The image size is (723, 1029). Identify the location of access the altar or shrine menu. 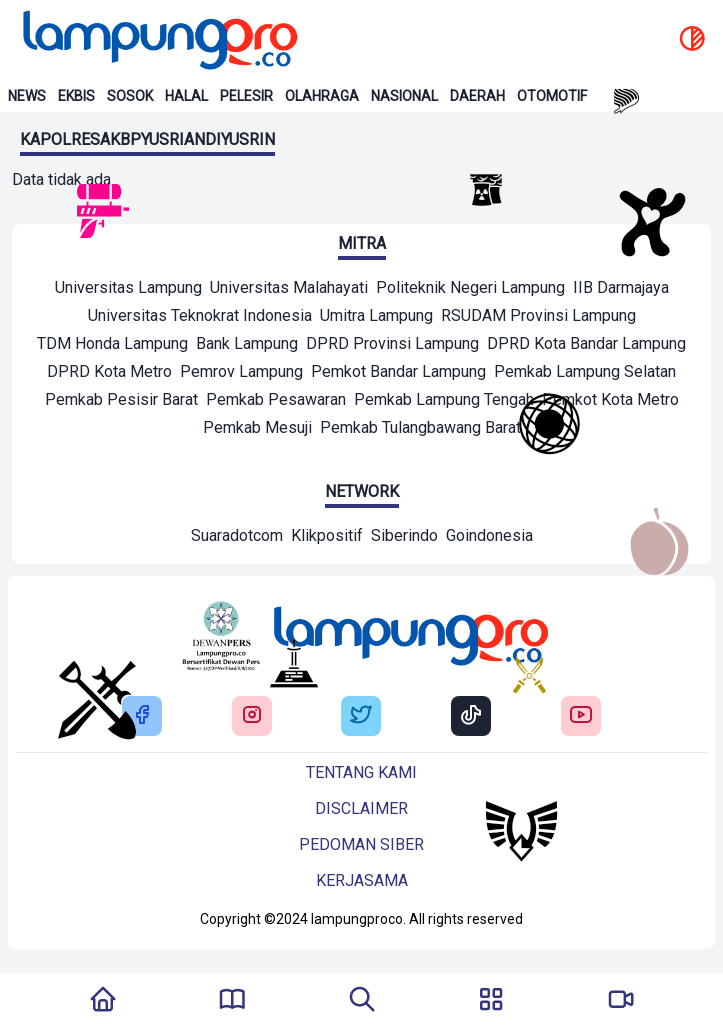
(294, 663).